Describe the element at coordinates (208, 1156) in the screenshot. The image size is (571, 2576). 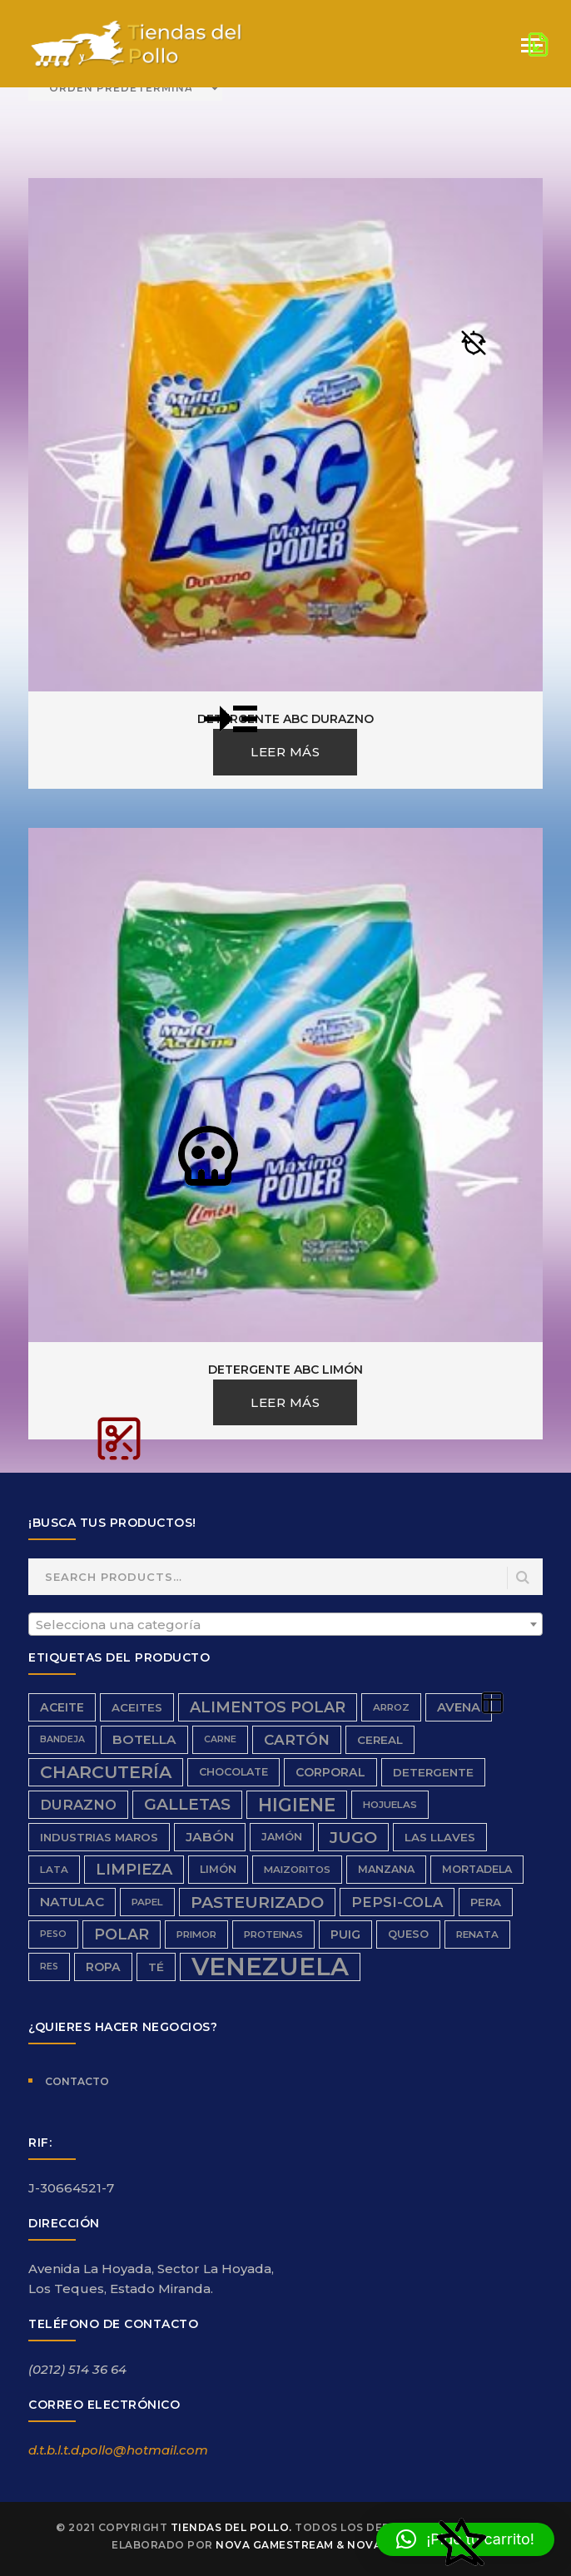
I see `indicates dangerous or harmful content` at that location.